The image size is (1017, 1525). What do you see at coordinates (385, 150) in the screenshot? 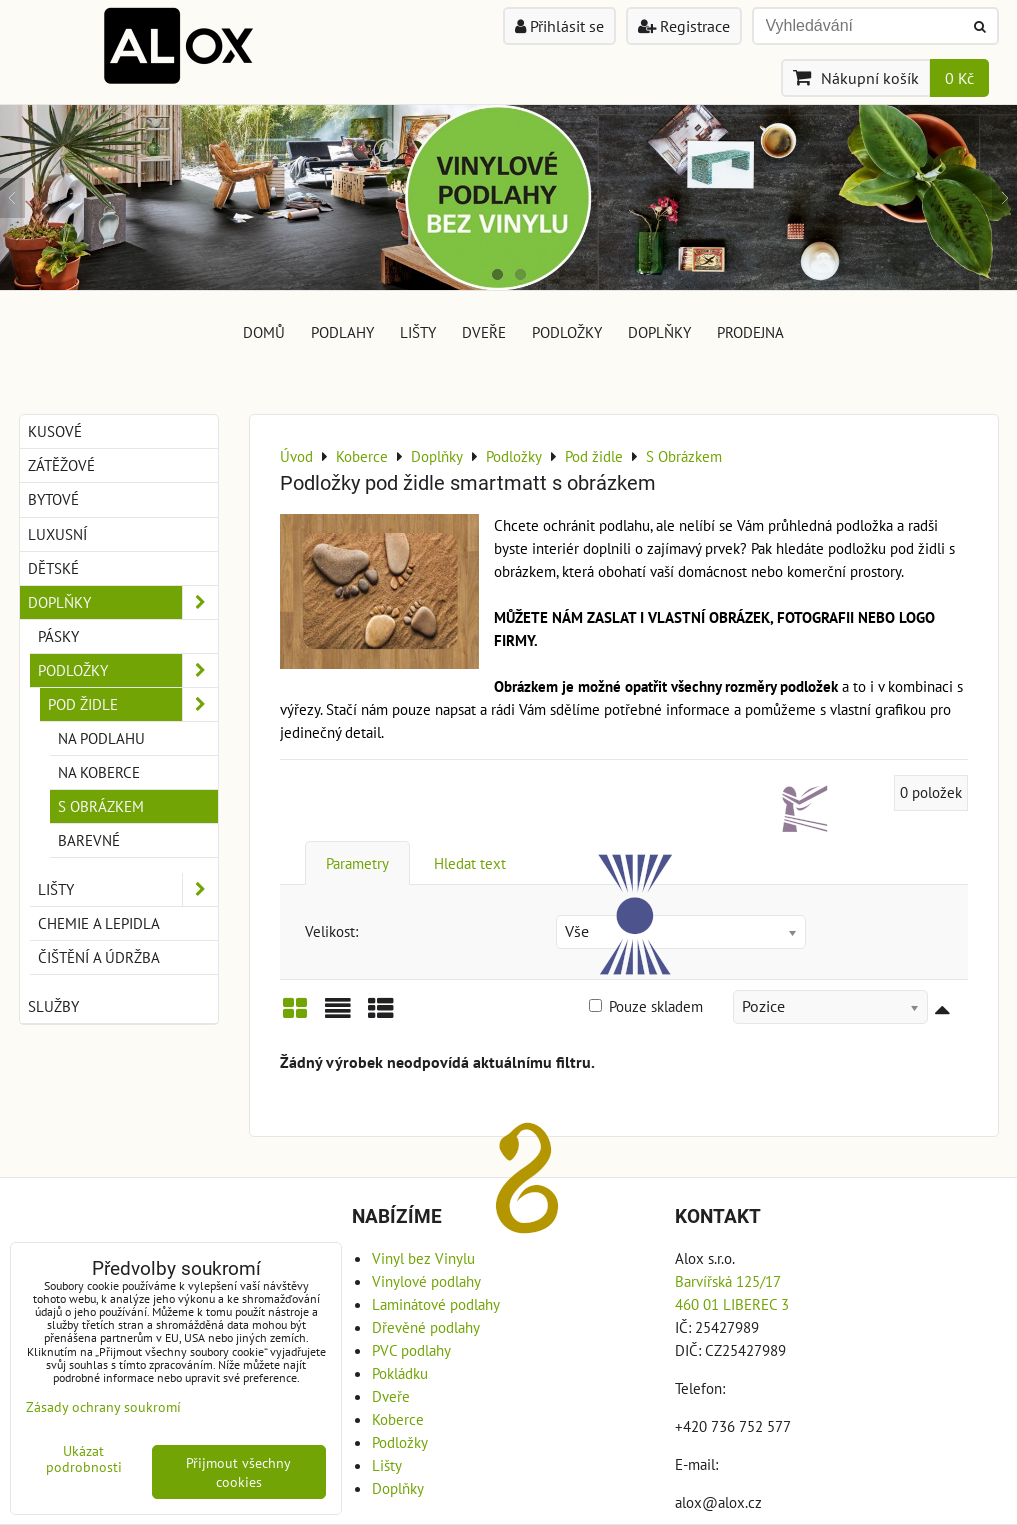
I see `view mountain or peak location` at bounding box center [385, 150].